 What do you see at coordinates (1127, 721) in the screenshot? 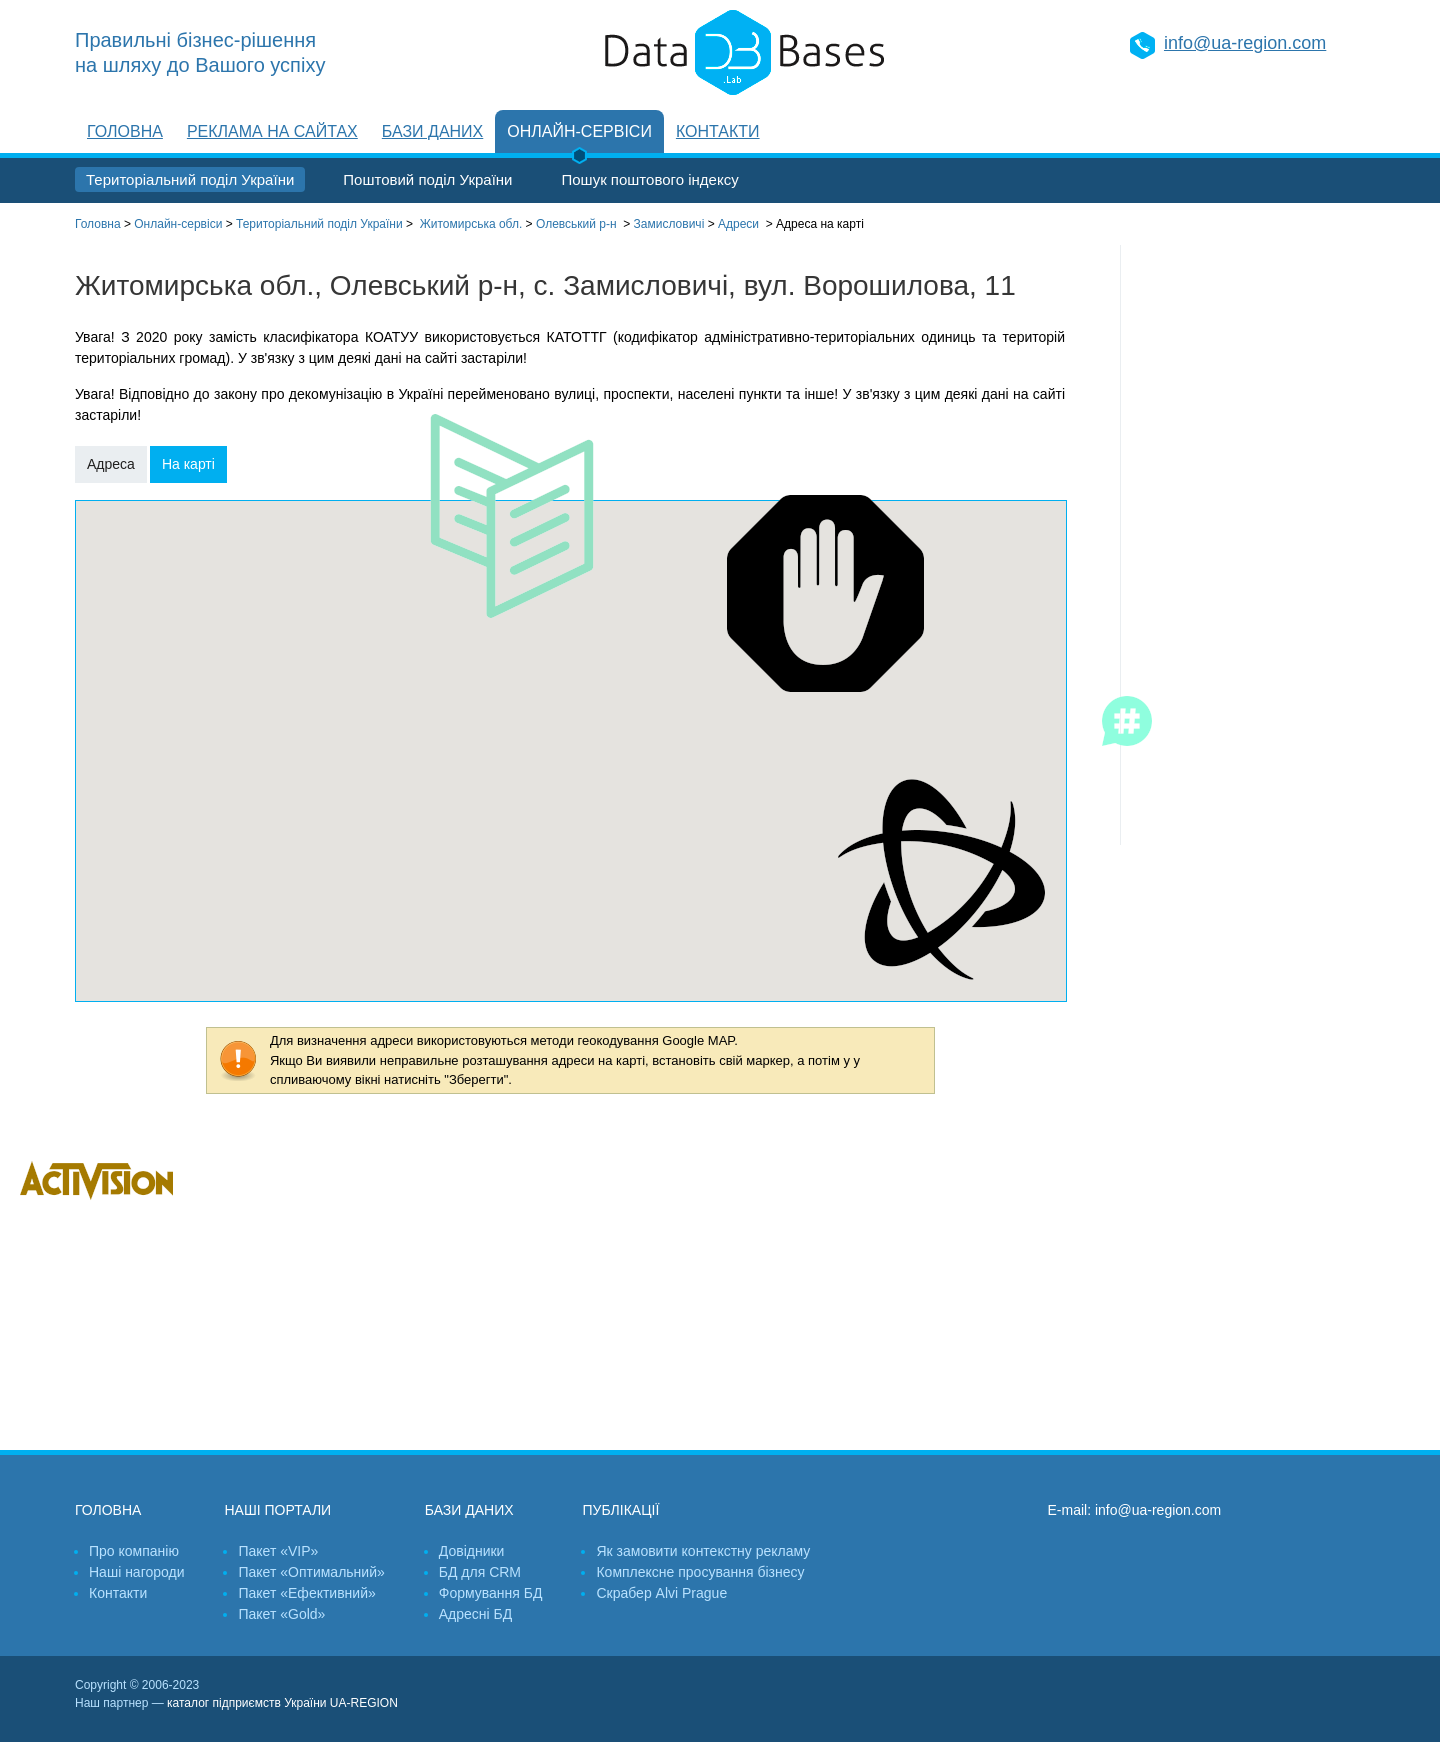
I see `open a chat channel or thread` at bounding box center [1127, 721].